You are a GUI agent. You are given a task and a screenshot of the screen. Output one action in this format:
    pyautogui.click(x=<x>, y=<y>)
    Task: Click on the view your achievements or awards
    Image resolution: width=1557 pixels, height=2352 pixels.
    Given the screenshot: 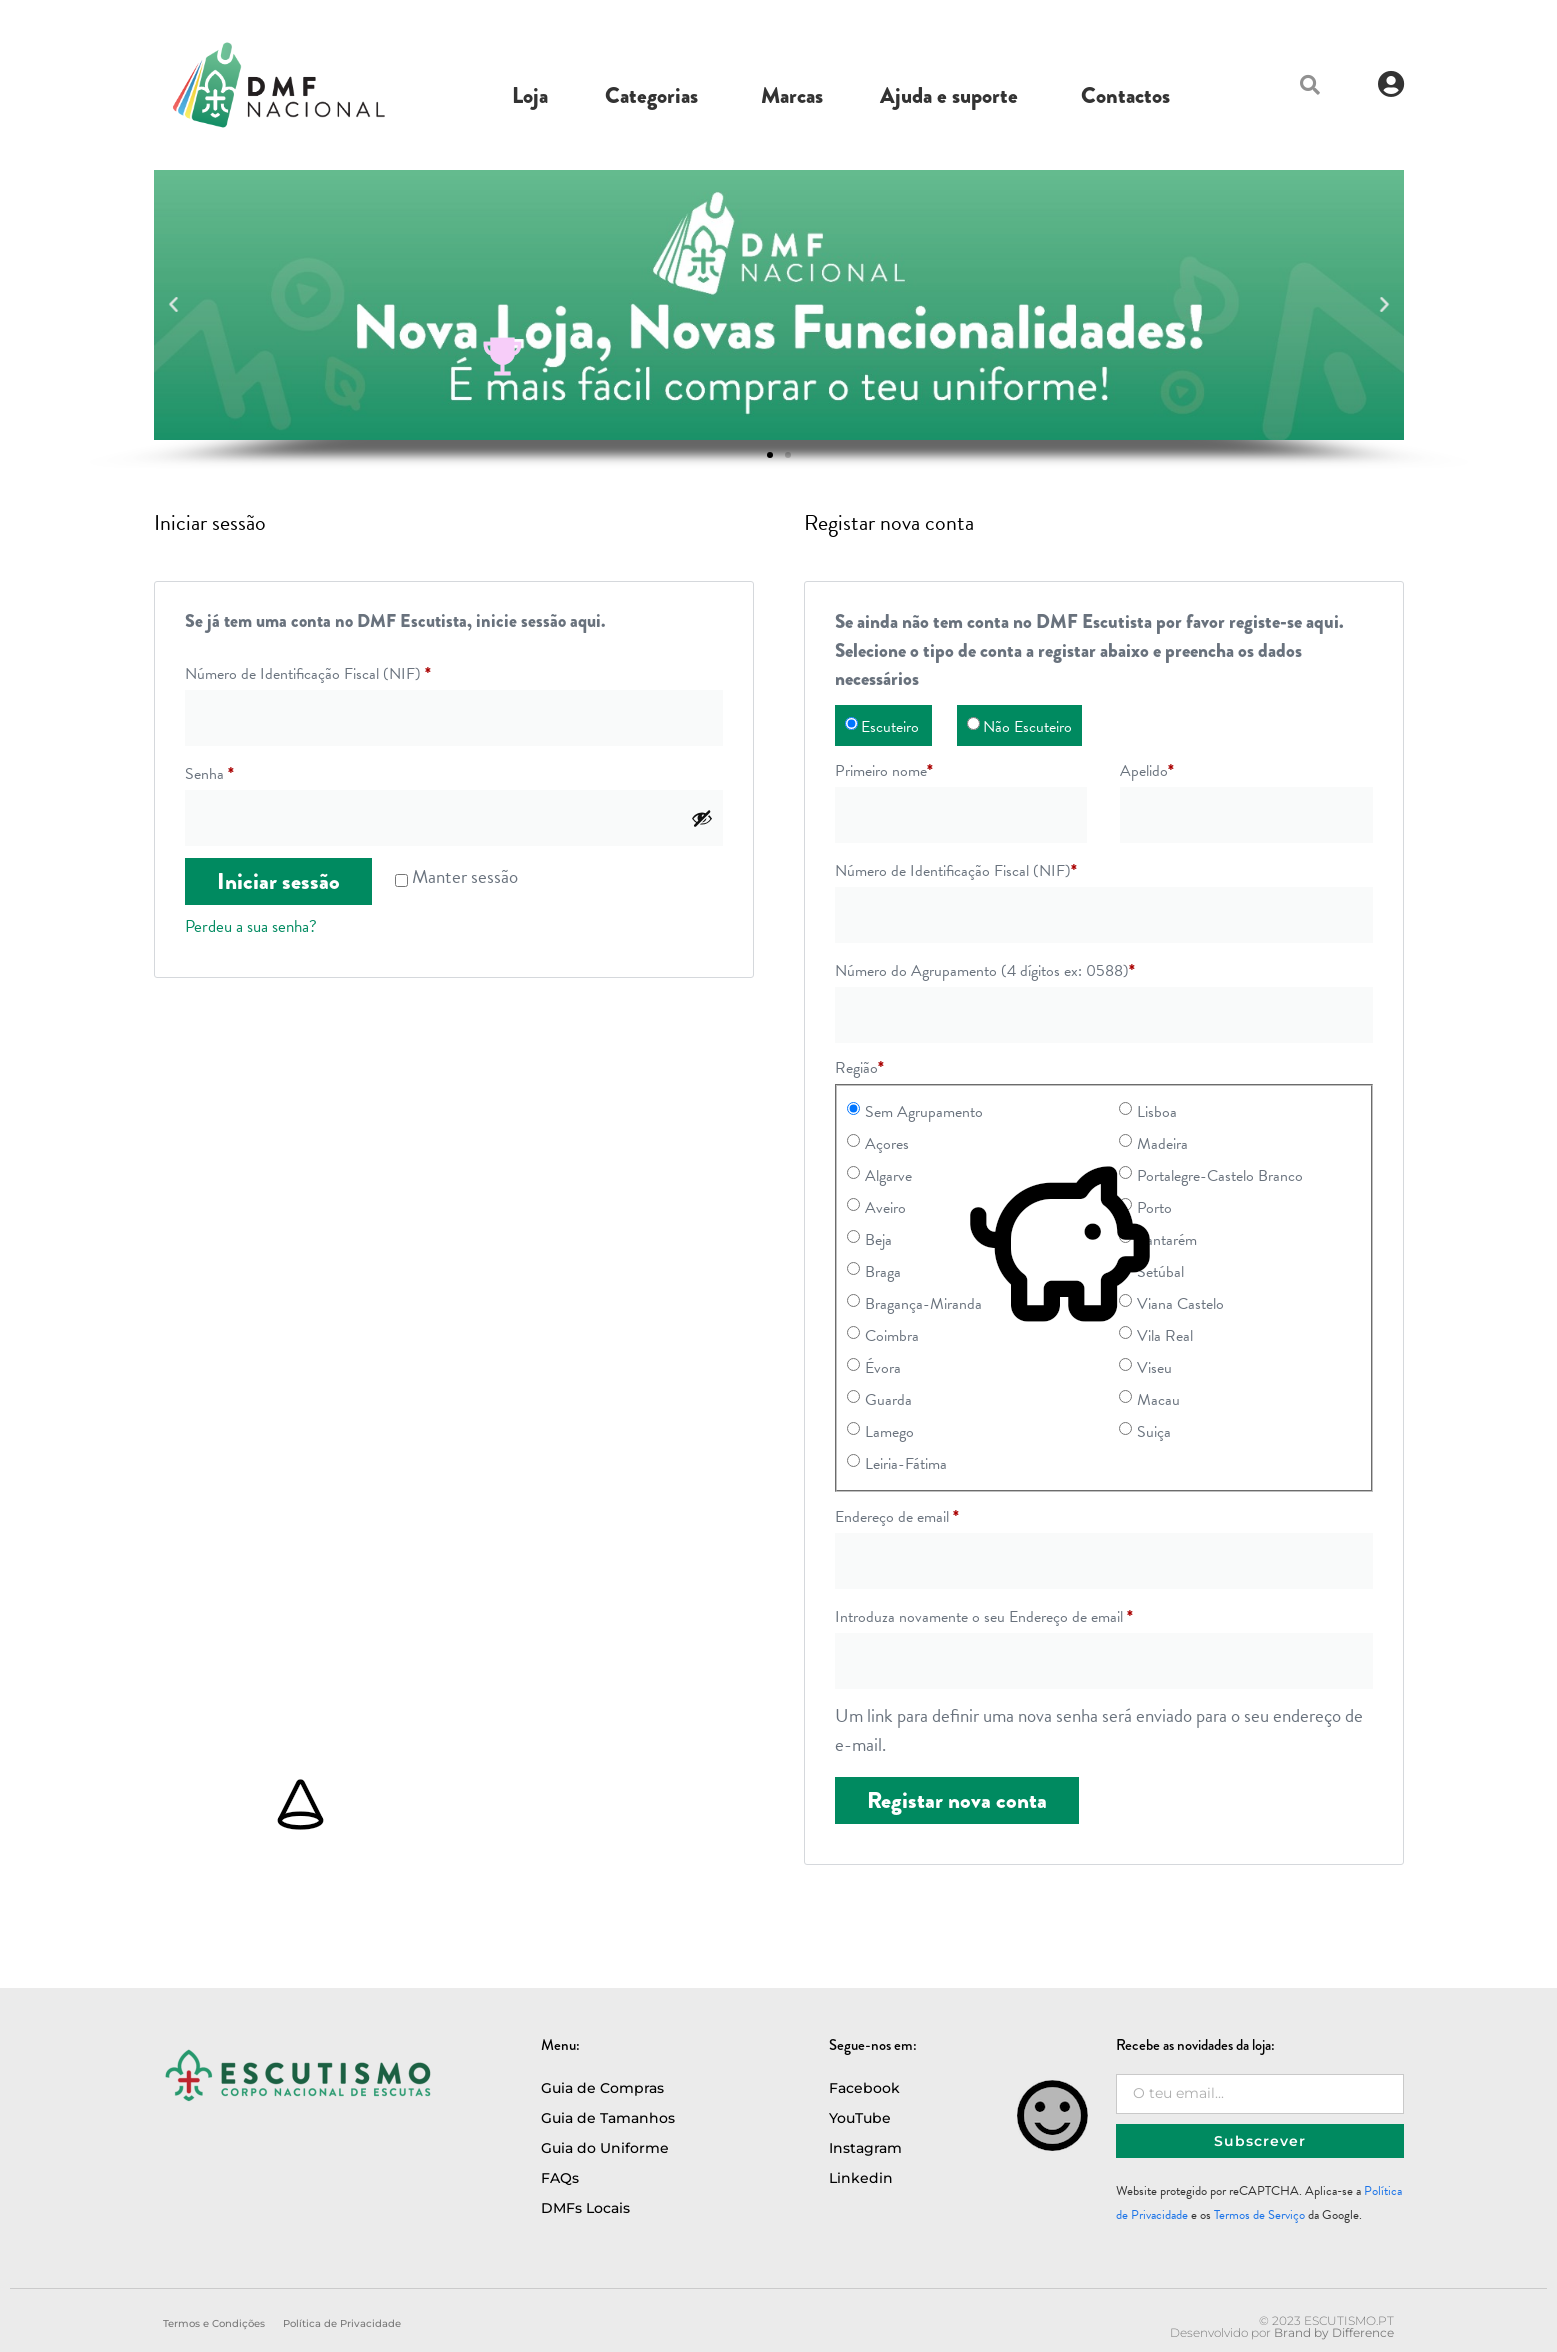 What is the action you would take?
    pyautogui.click(x=502, y=356)
    